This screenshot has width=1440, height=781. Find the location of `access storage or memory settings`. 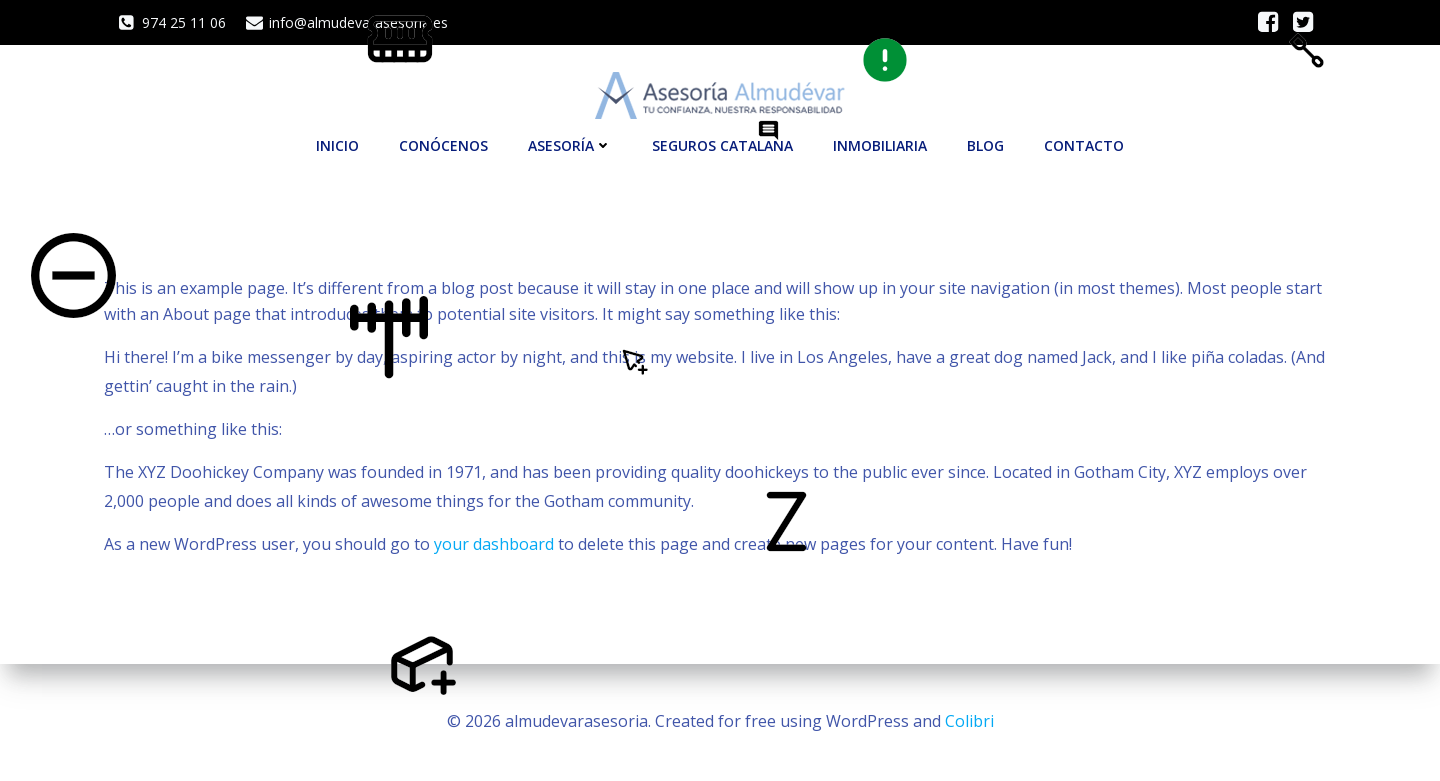

access storage or memory settings is located at coordinates (400, 39).